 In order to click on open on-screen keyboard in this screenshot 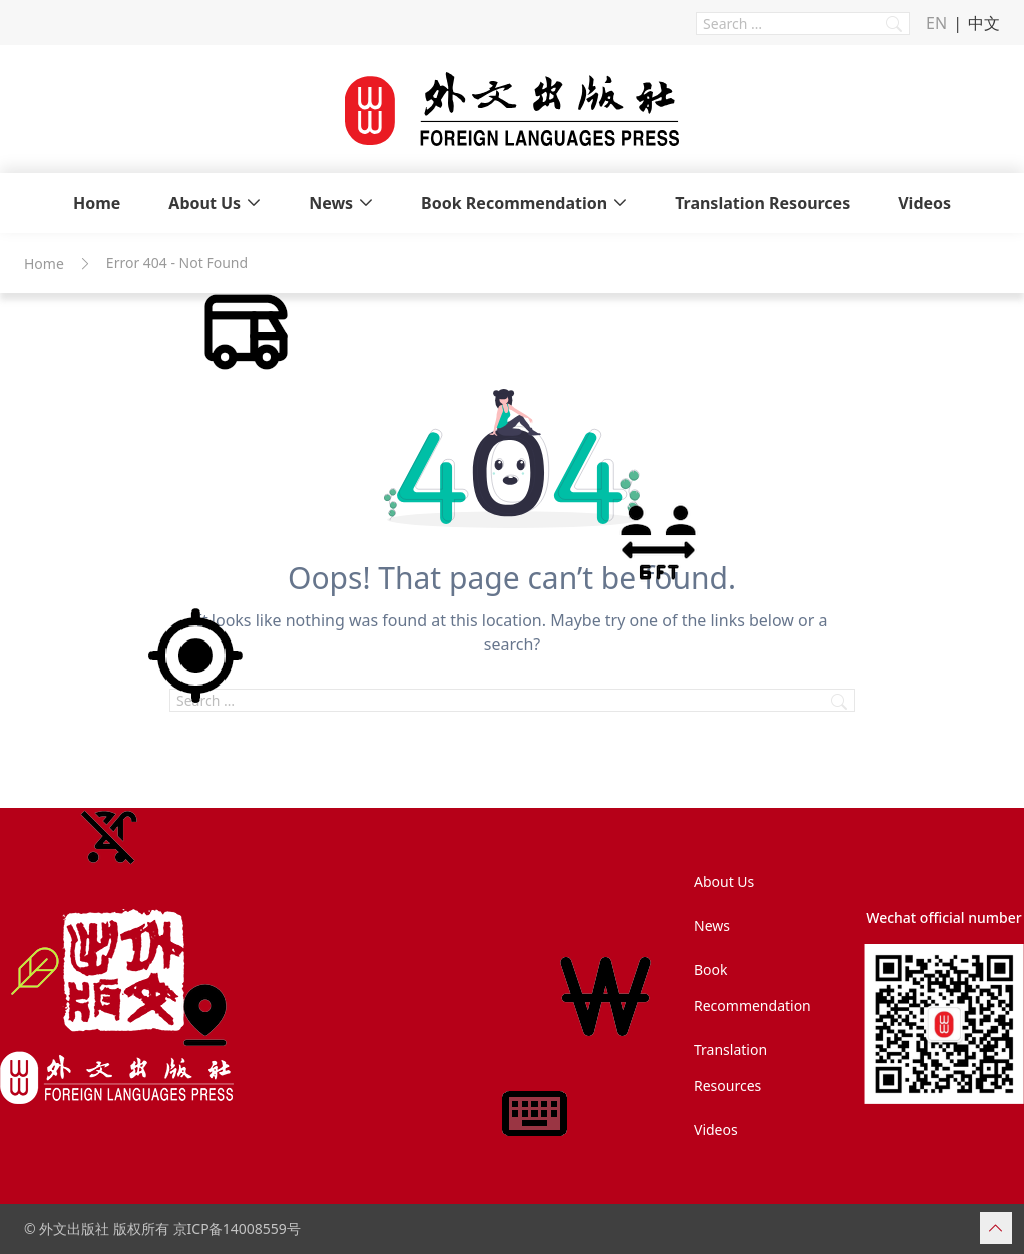, I will do `click(534, 1113)`.